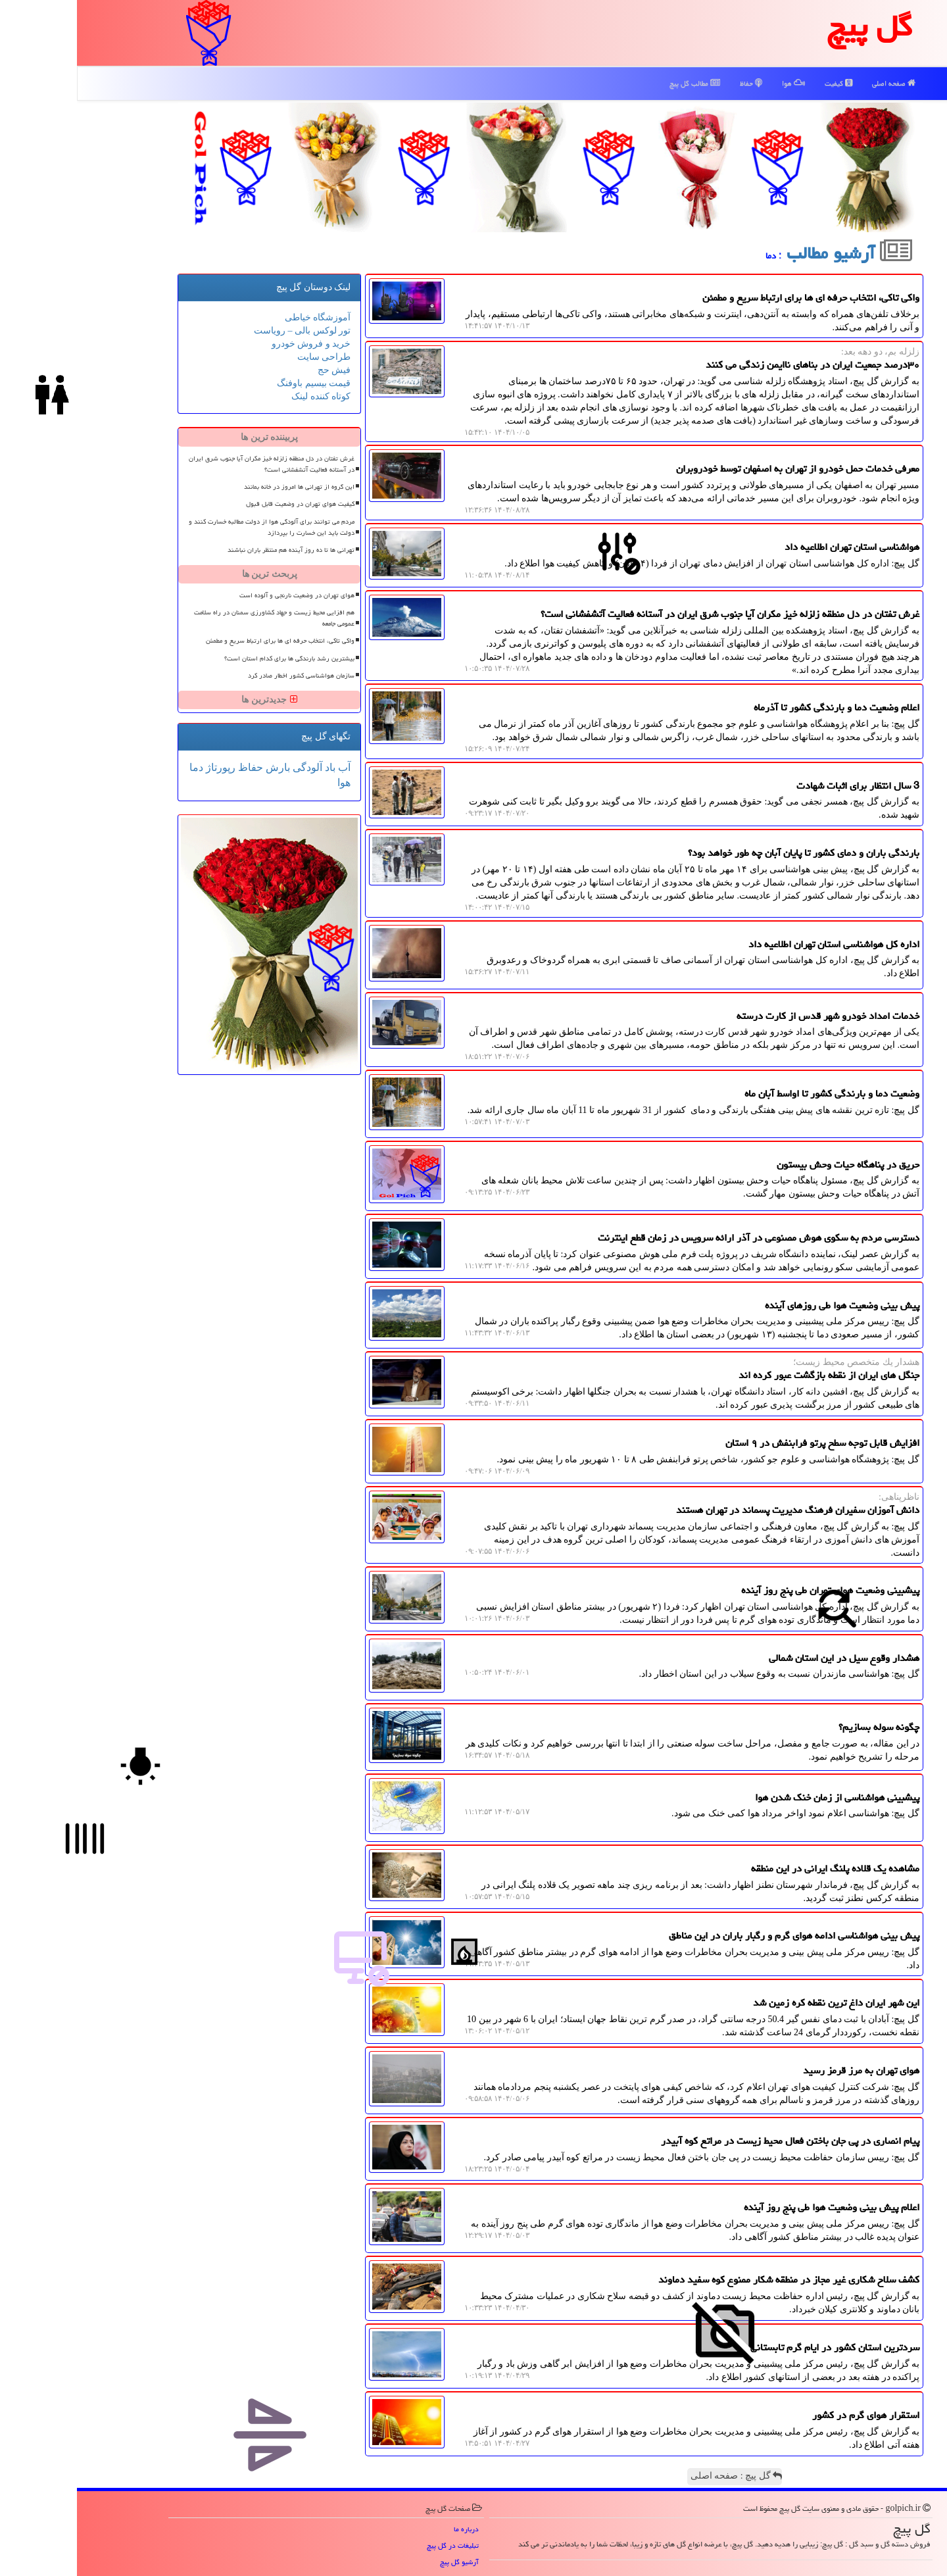  Describe the element at coordinates (85, 1839) in the screenshot. I see `scan a barcode` at that location.